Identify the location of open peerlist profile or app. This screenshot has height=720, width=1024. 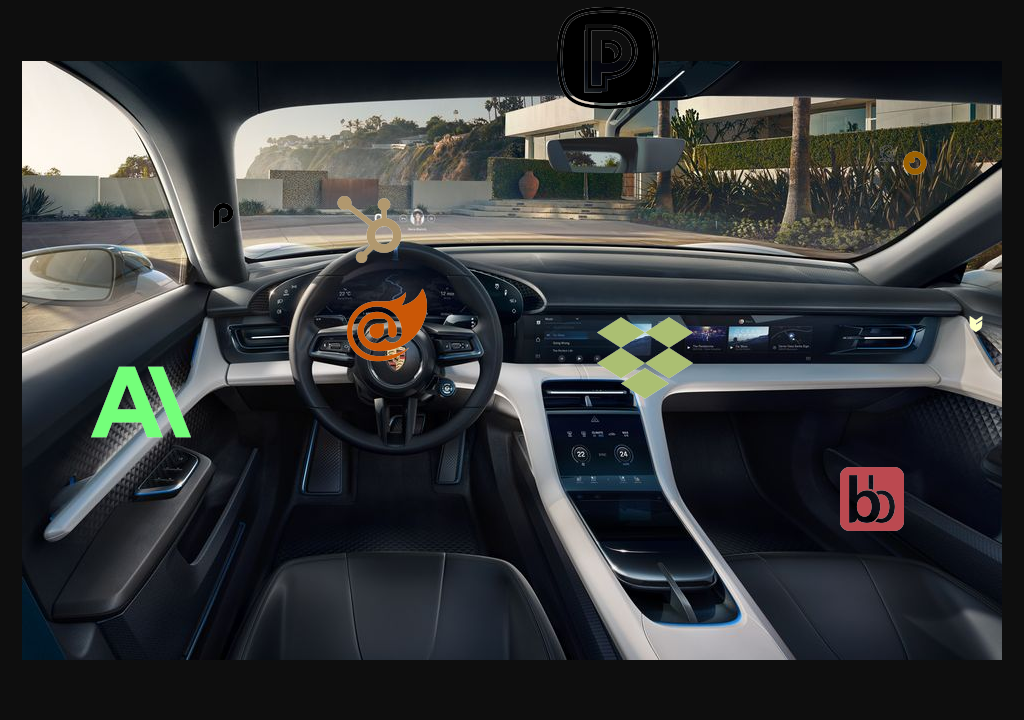
(608, 58).